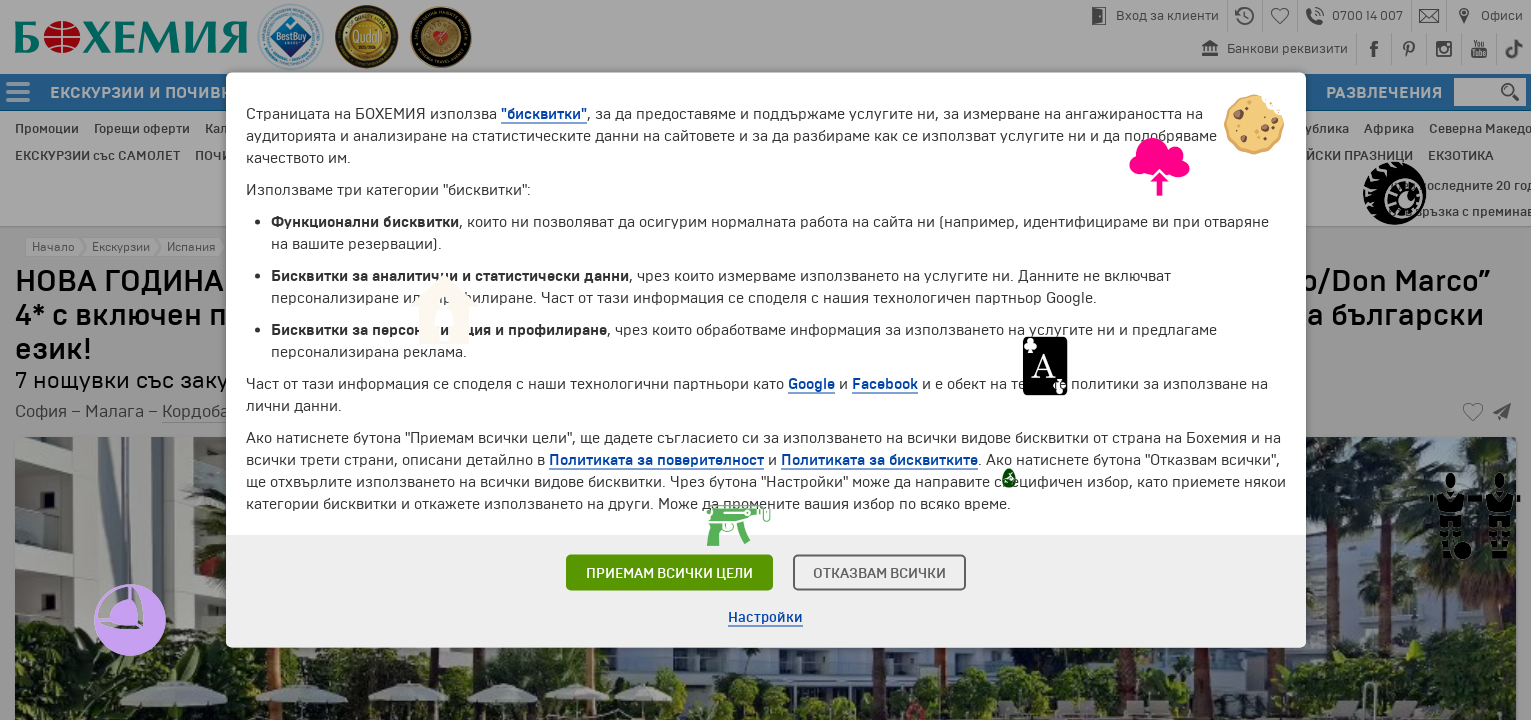 The height and width of the screenshot is (720, 1531). I want to click on view creature or monster egg details, so click(1009, 478).